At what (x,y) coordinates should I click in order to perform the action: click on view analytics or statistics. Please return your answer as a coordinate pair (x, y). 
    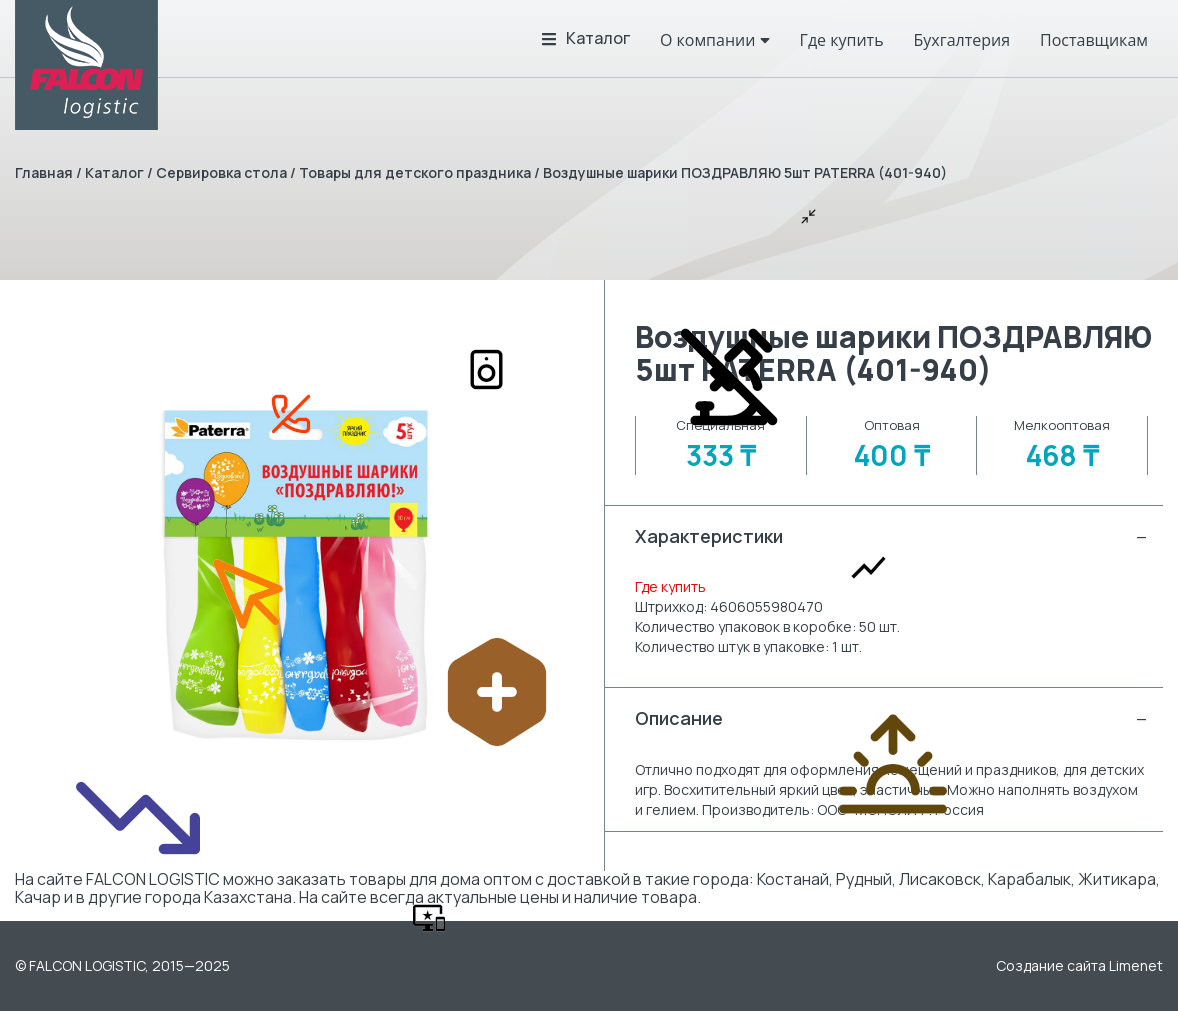
    Looking at the image, I should click on (868, 567).